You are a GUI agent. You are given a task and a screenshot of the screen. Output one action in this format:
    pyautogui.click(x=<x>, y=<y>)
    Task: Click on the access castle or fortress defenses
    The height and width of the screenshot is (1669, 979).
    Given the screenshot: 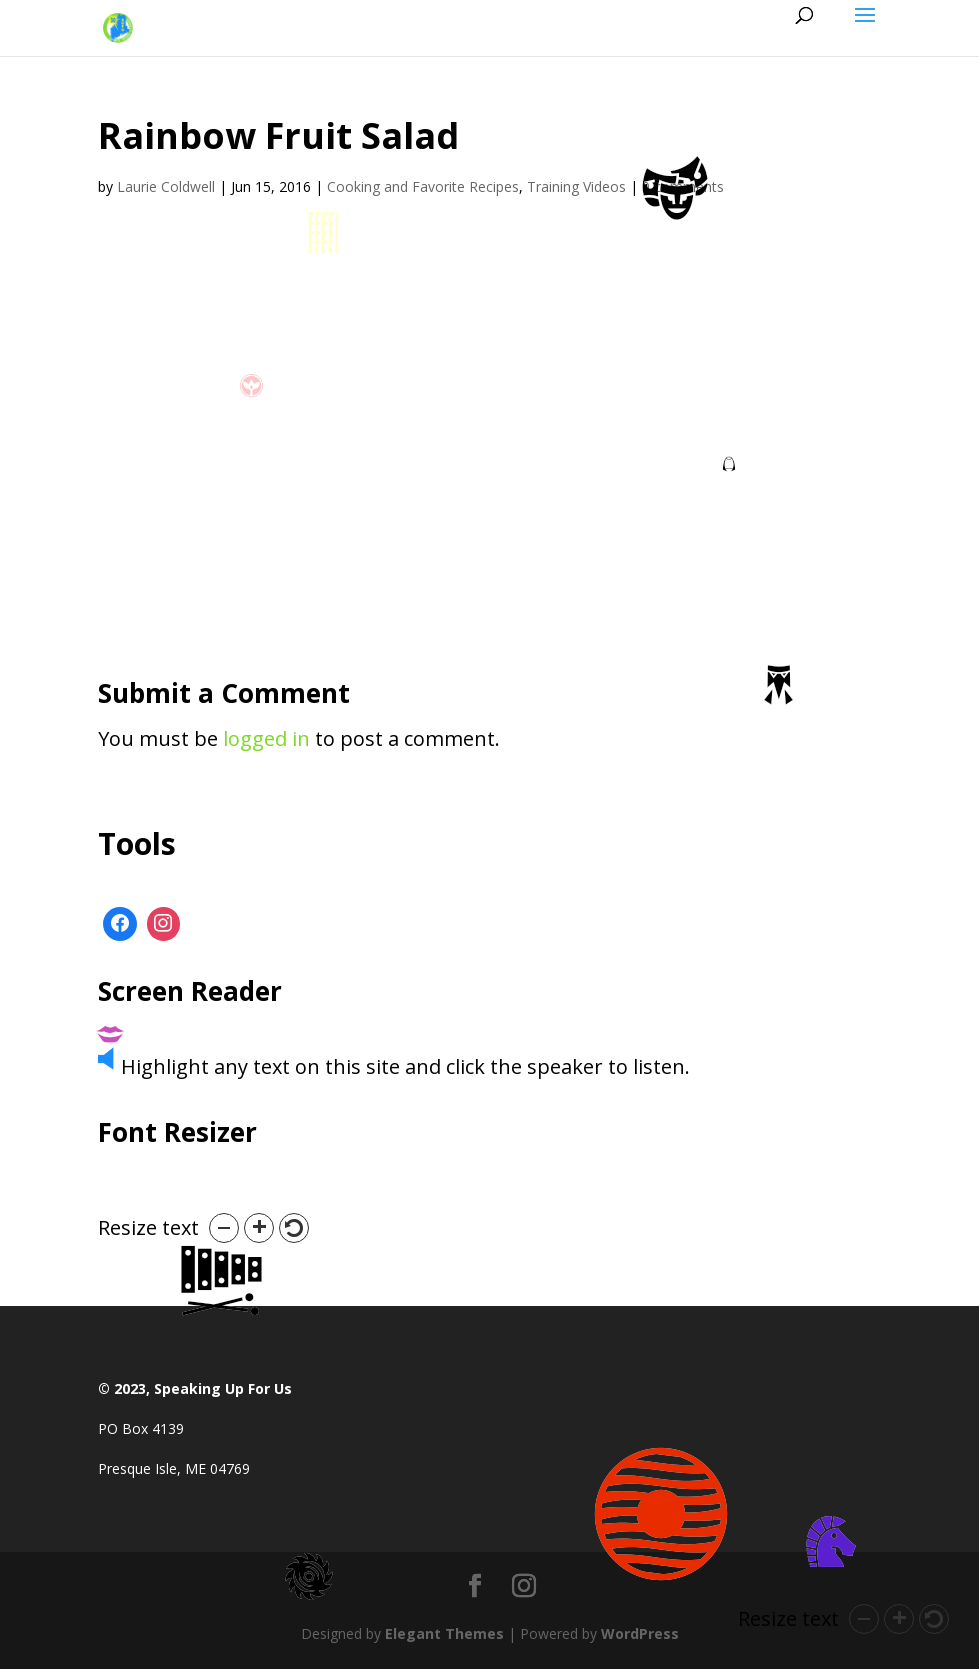 What is the action you would take?
    pyautogui.click(x=323, y=233)
    